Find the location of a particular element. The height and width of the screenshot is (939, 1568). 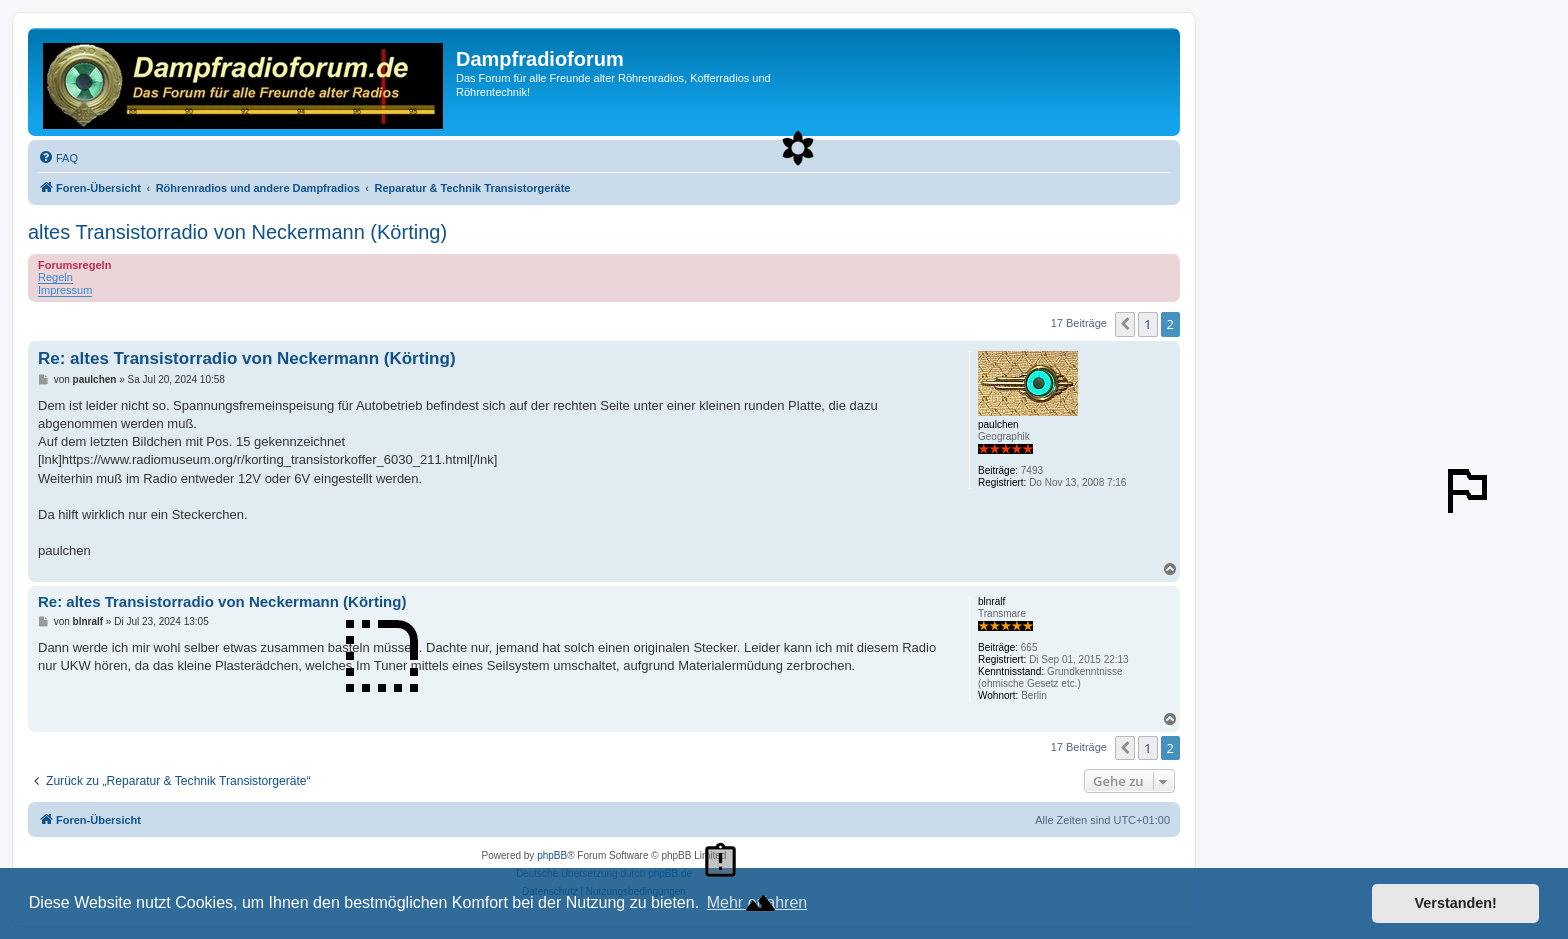

adjust corner radius of a shape or element is located at coordinates (382, 656).